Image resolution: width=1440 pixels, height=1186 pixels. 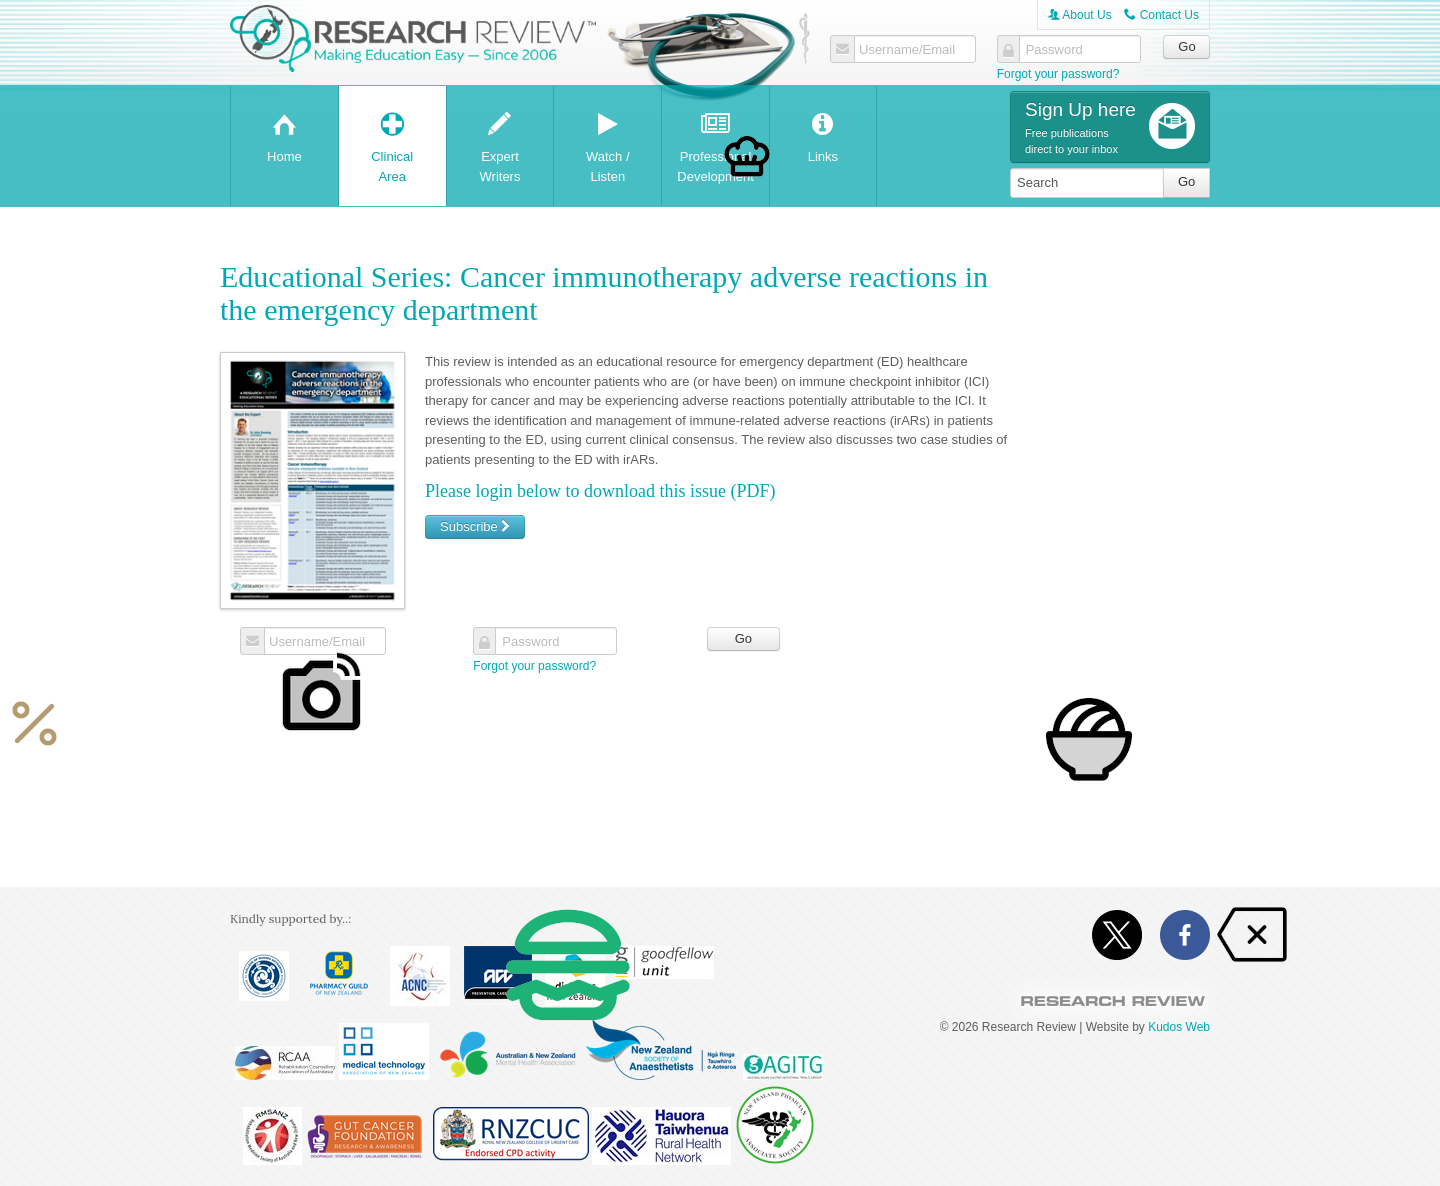 What do you see at coordinates (568, 967) in the screenshot?
I see `access food or restaurant options` at bounding box center [568, 967].